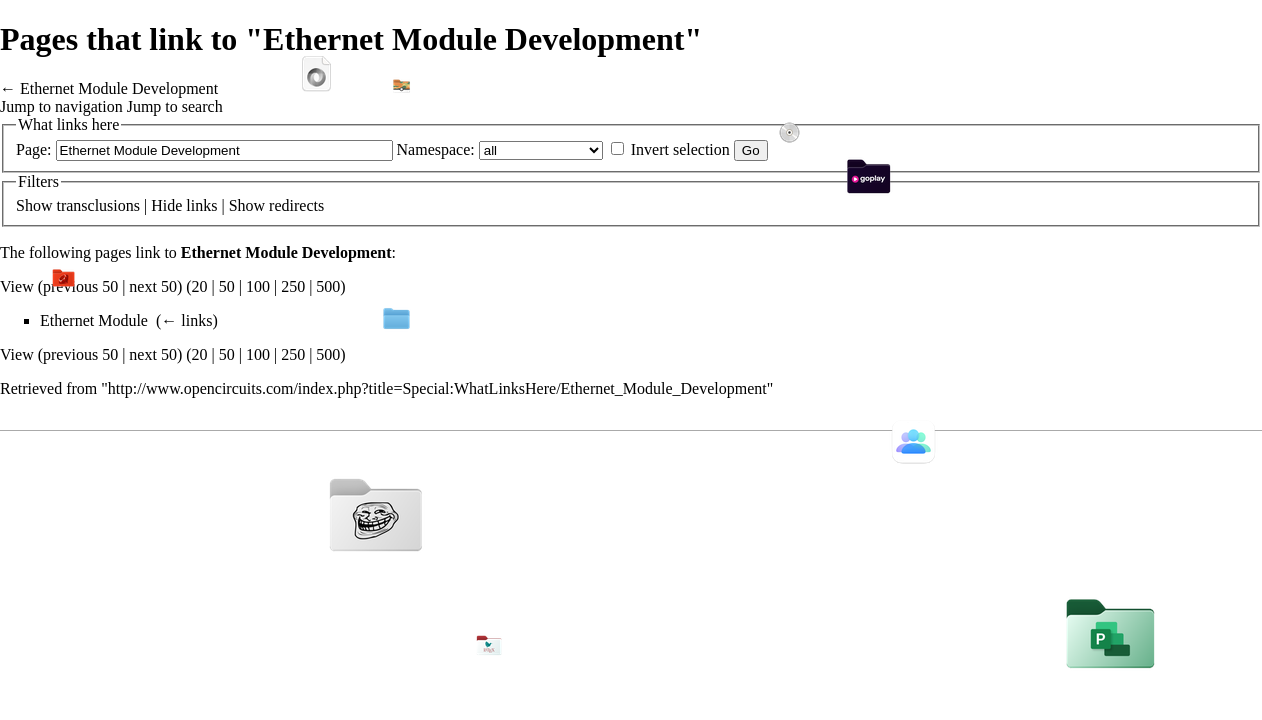 This screenshot has height=720, width=1262. Describe the element at coordinates (789, 132) in the screenshot. I see `indicates a DVD+R disc drive or media` at that location.